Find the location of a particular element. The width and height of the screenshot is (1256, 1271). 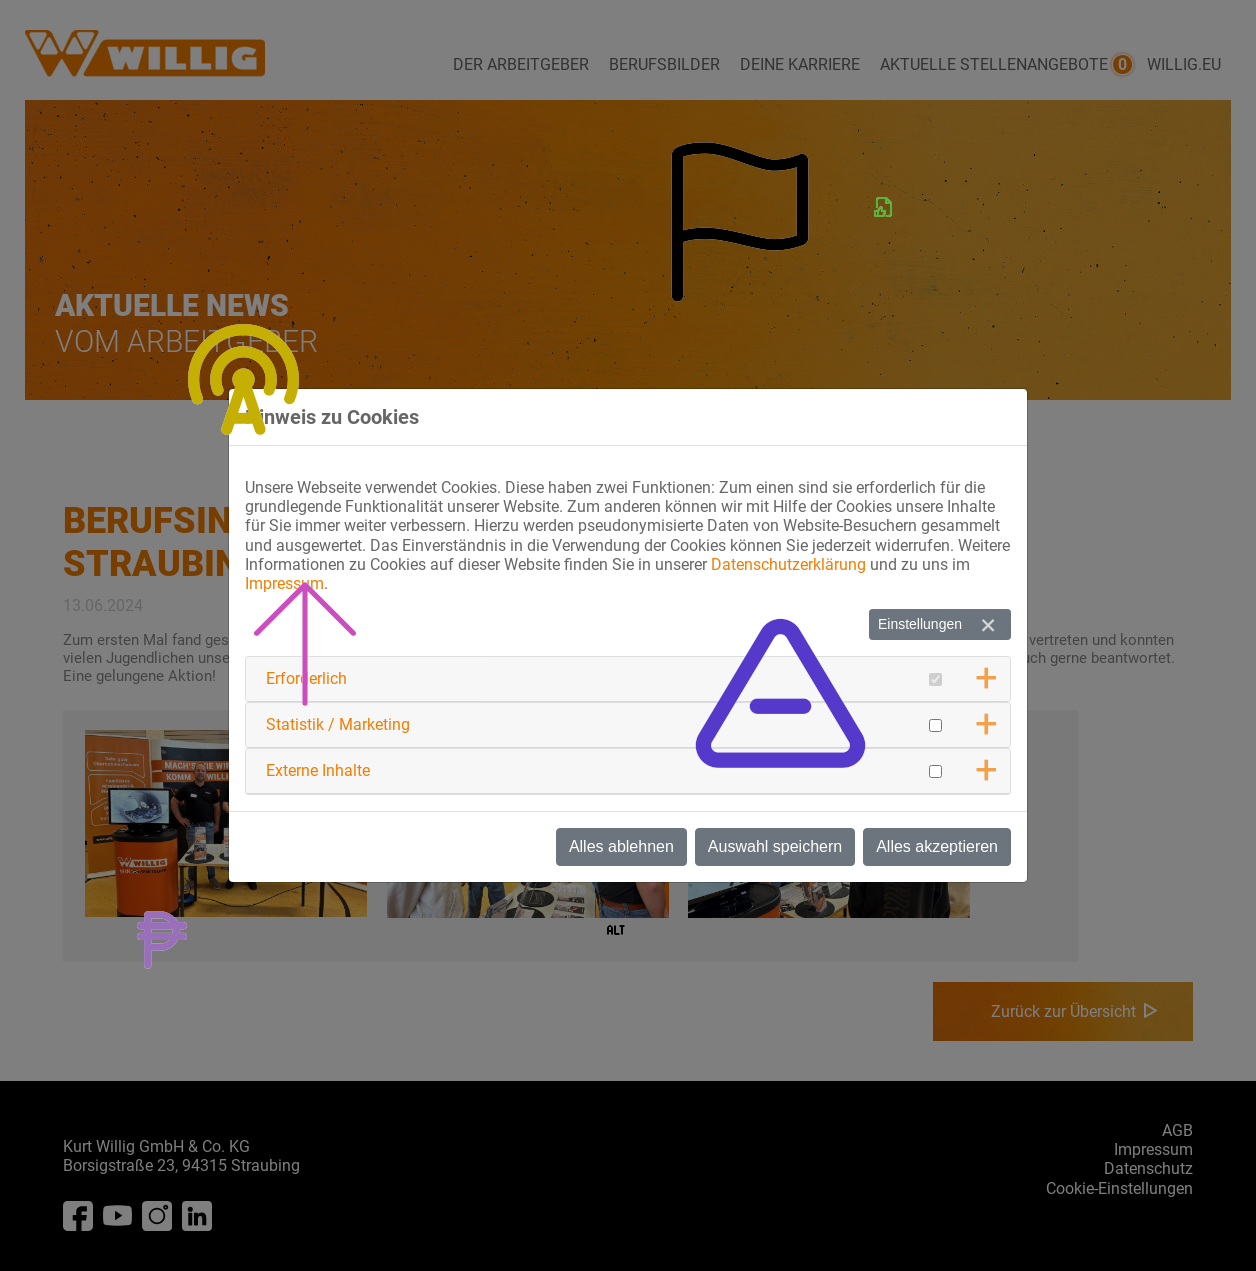

flag or mark an item for follow-up is located at coordinates (740, 222).